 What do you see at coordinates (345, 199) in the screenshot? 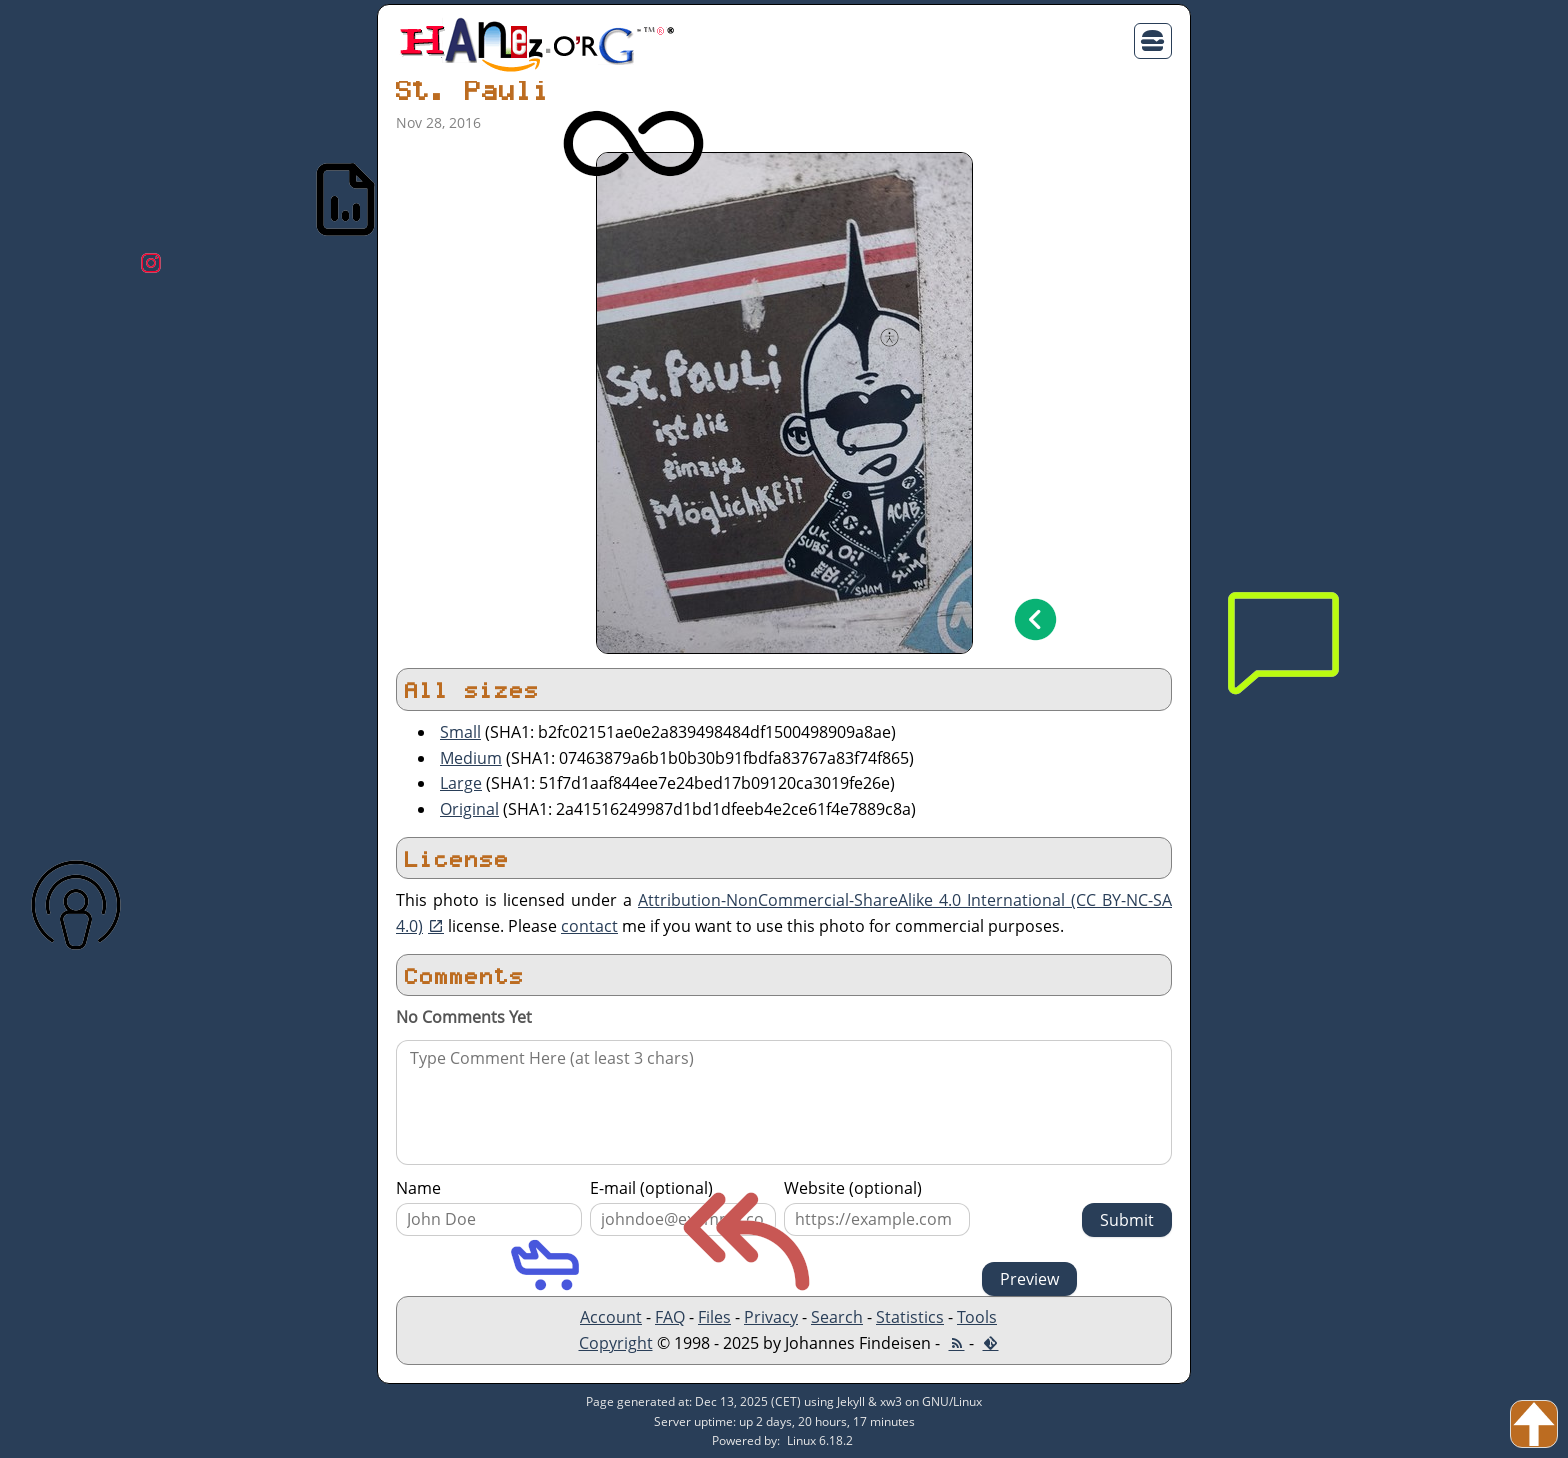
I see `view document analytics or statistics` at bounding box center [345, 199].